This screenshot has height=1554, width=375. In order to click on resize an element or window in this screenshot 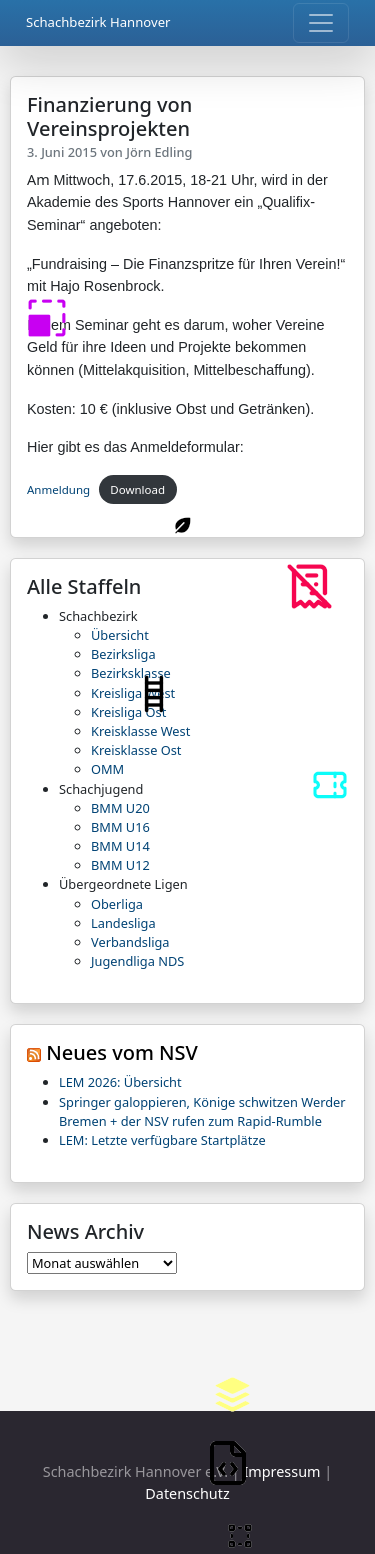, I will do `click(47, 318)`.